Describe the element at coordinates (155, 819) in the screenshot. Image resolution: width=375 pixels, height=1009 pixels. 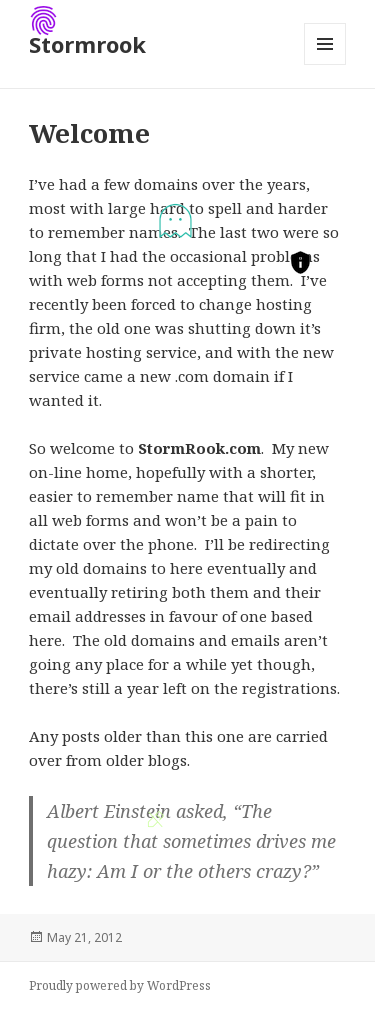
I see `editing is disabled` at that location.